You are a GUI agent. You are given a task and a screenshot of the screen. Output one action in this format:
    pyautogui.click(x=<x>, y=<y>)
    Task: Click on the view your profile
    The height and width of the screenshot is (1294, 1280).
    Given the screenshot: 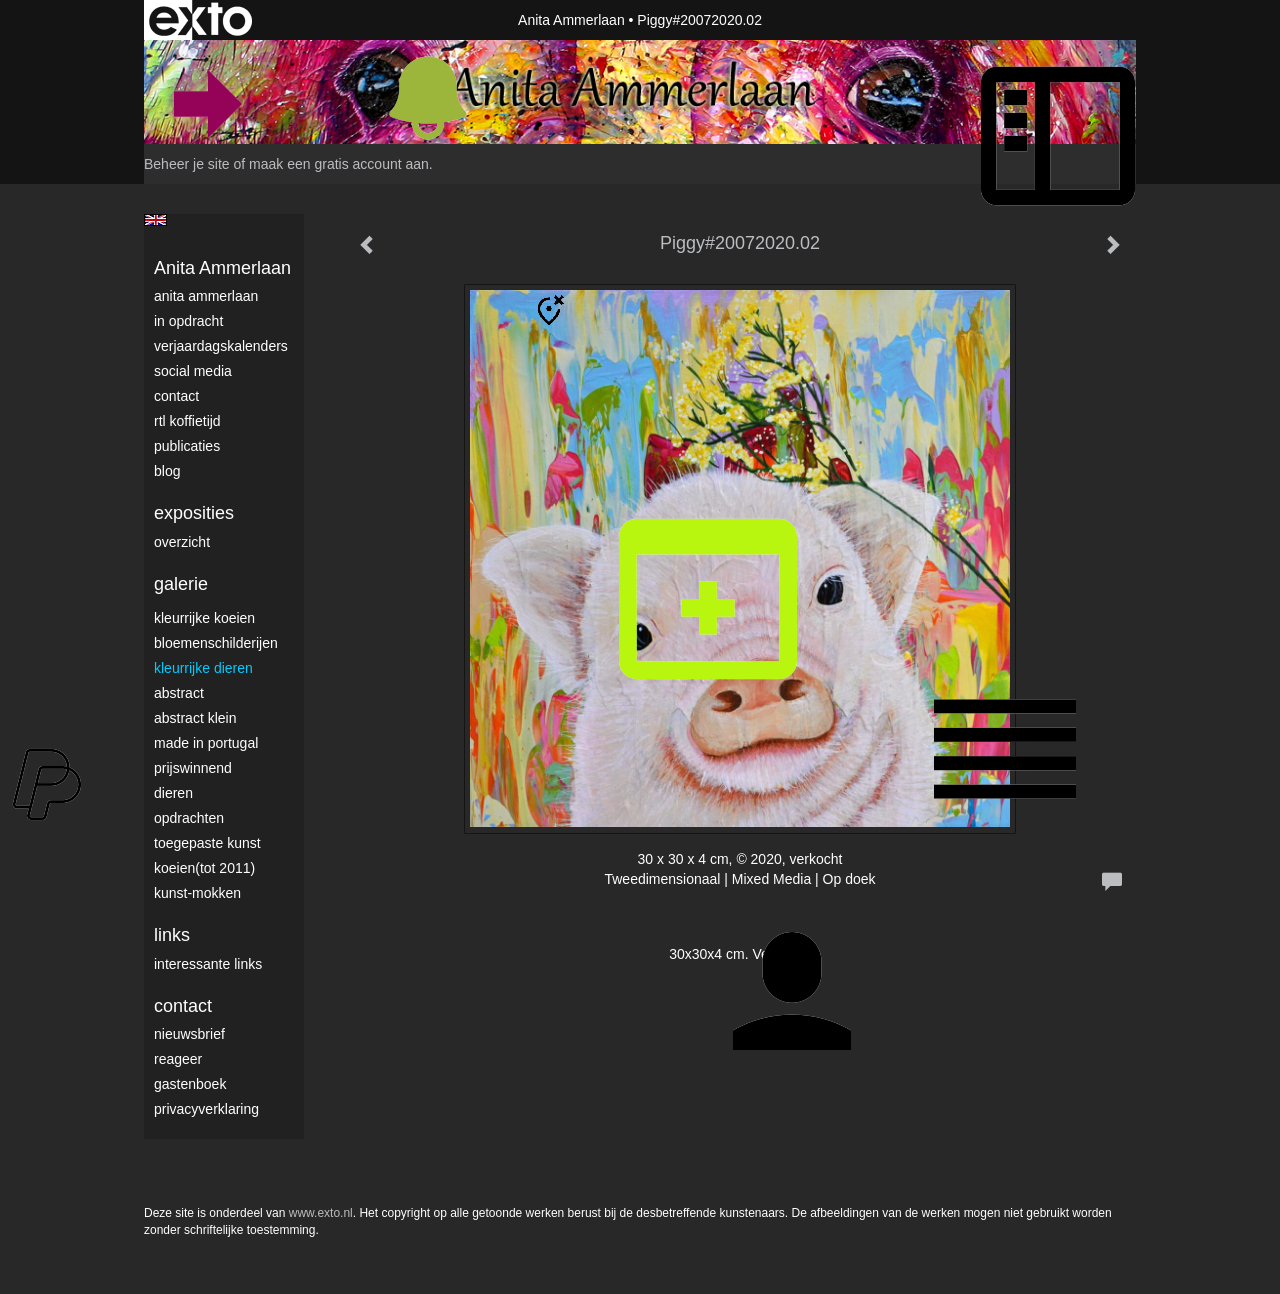 What is the action you would take?
    pyautogui.click(x=792, y=991)
    